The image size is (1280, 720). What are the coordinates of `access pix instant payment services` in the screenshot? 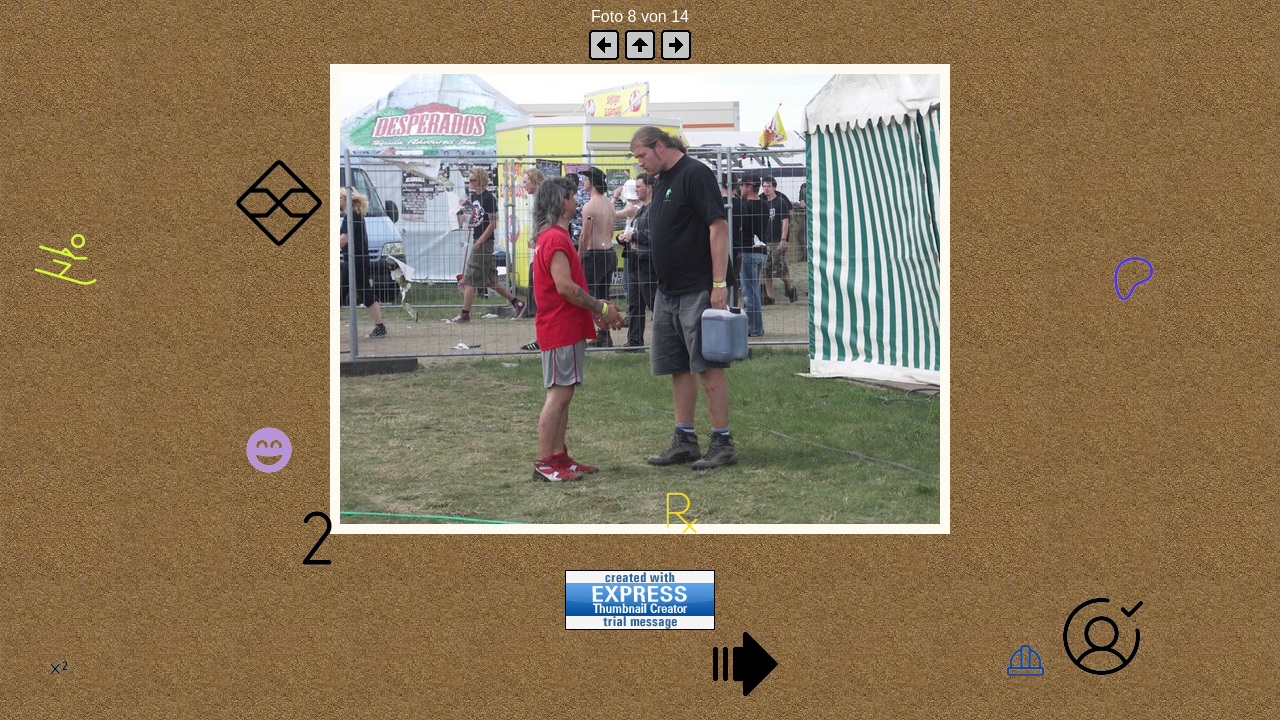 It's located at (279, 203).